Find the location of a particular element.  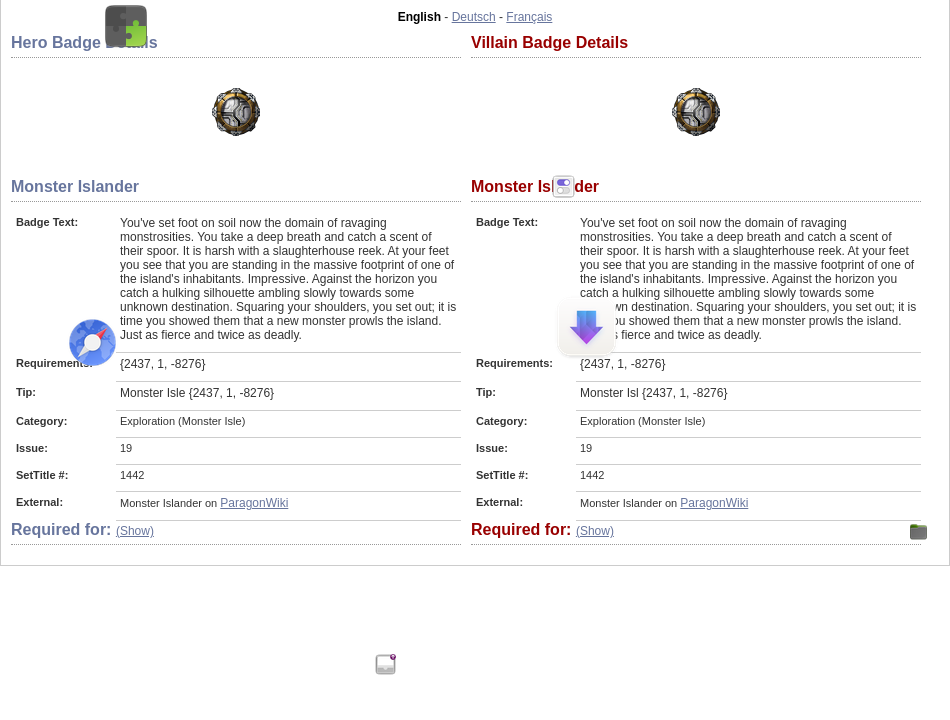

open gnome web browser (epiphany) is located at coordinates (92, 342).